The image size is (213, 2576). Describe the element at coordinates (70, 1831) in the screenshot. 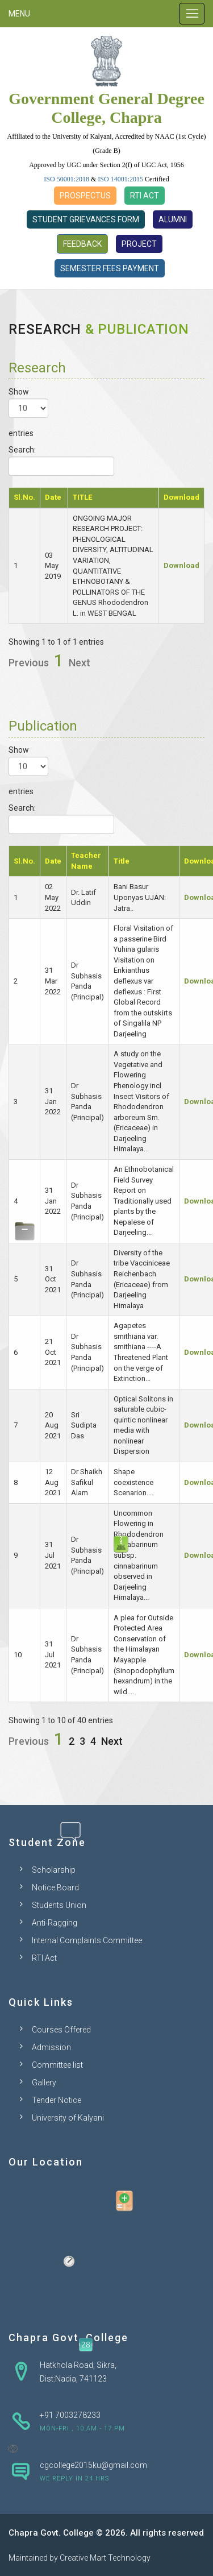

I see `set status to invisible or appear offline` at that location.